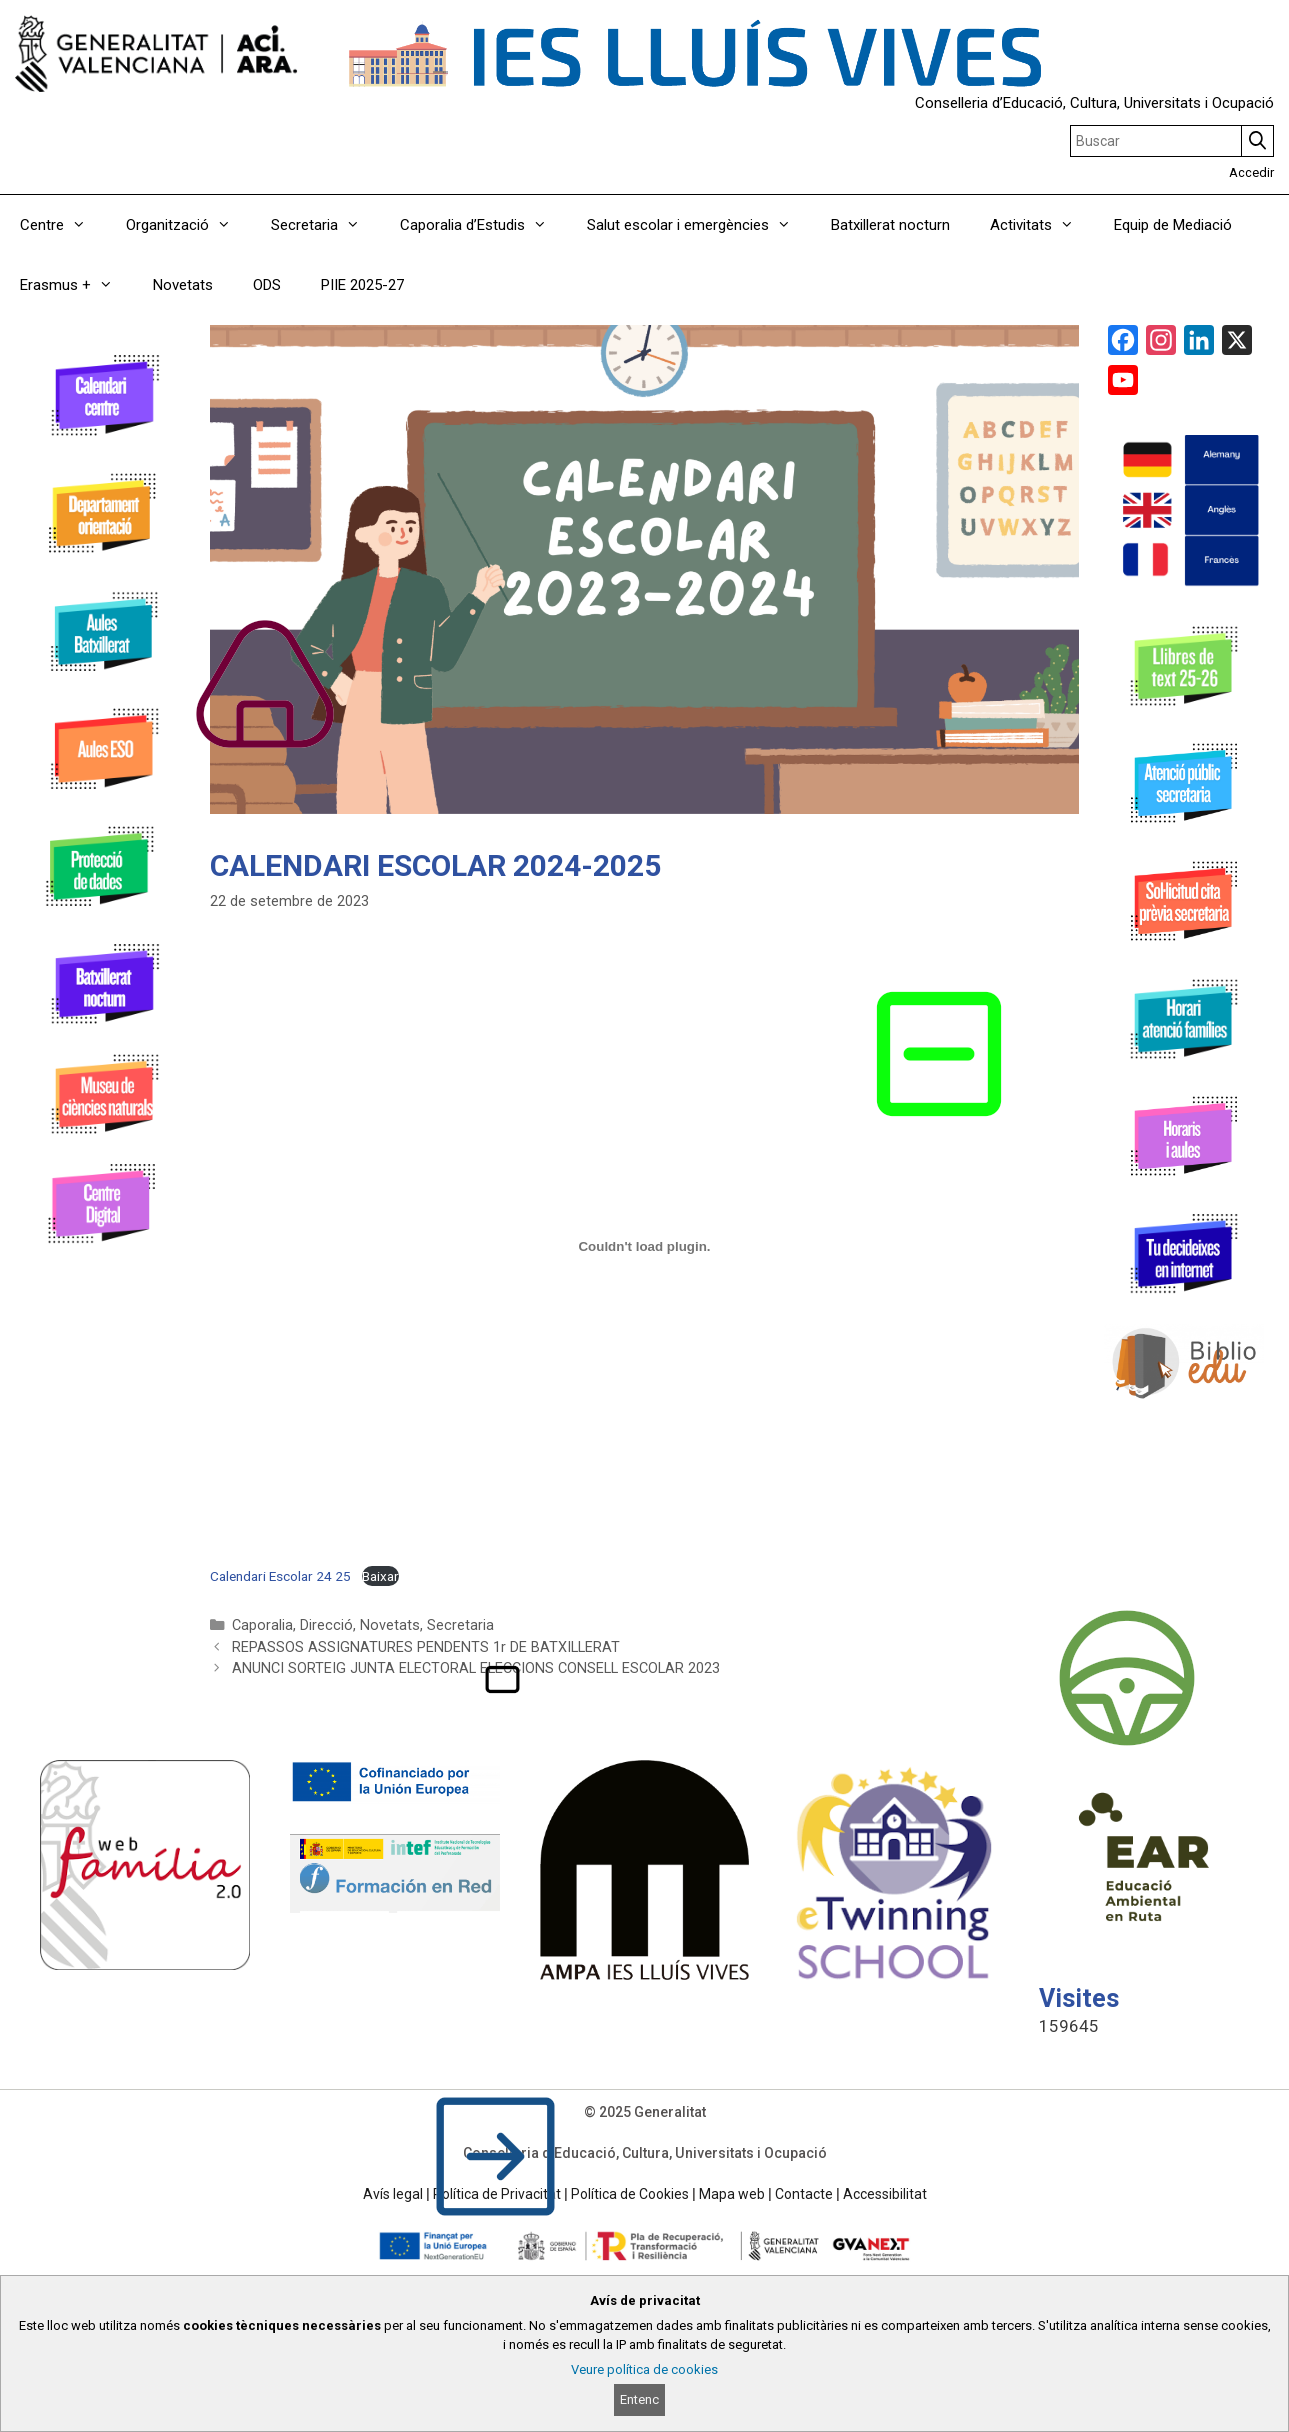 Image resolution: width=1289 pixels, height=2432 pixels. Describe the element at coordinates (939, 1054) in the screenshot. I see `remove a file from the diff view` at that location.